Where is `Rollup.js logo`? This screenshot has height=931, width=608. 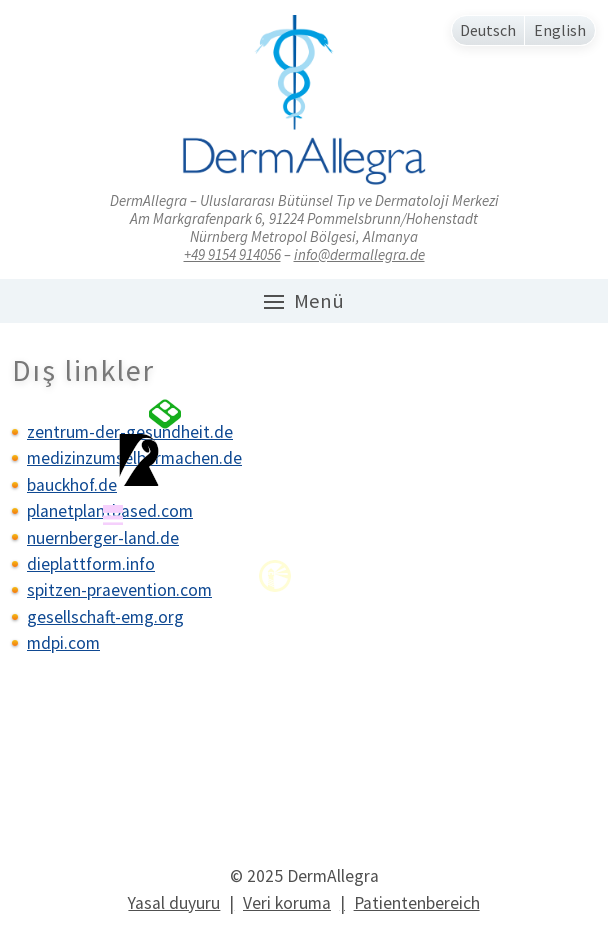 Rollup.js logo is located at coordinates (139, 460).